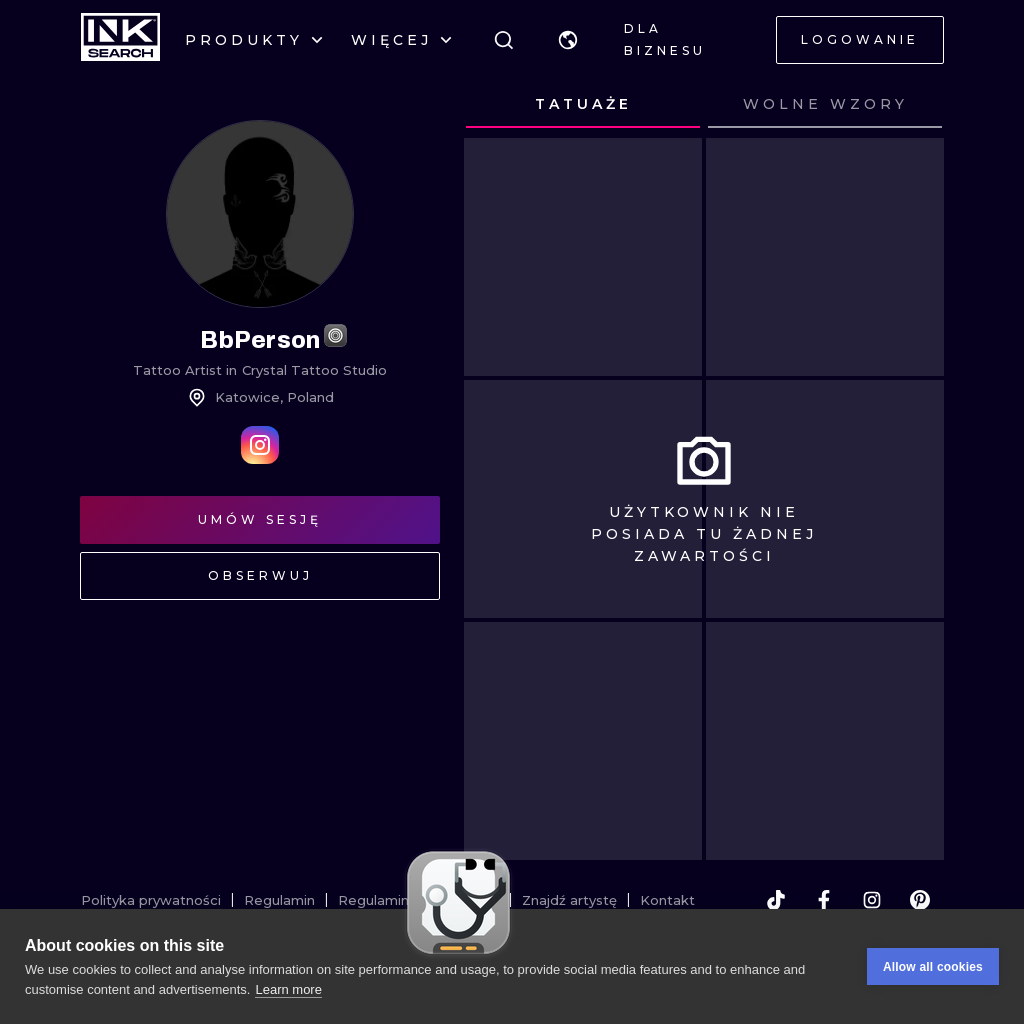 The image size is (1024, 1024). Describe the element at coordinates (458, 904) in the screenshot. I see `access disk health and diagnostic settings` at that location.